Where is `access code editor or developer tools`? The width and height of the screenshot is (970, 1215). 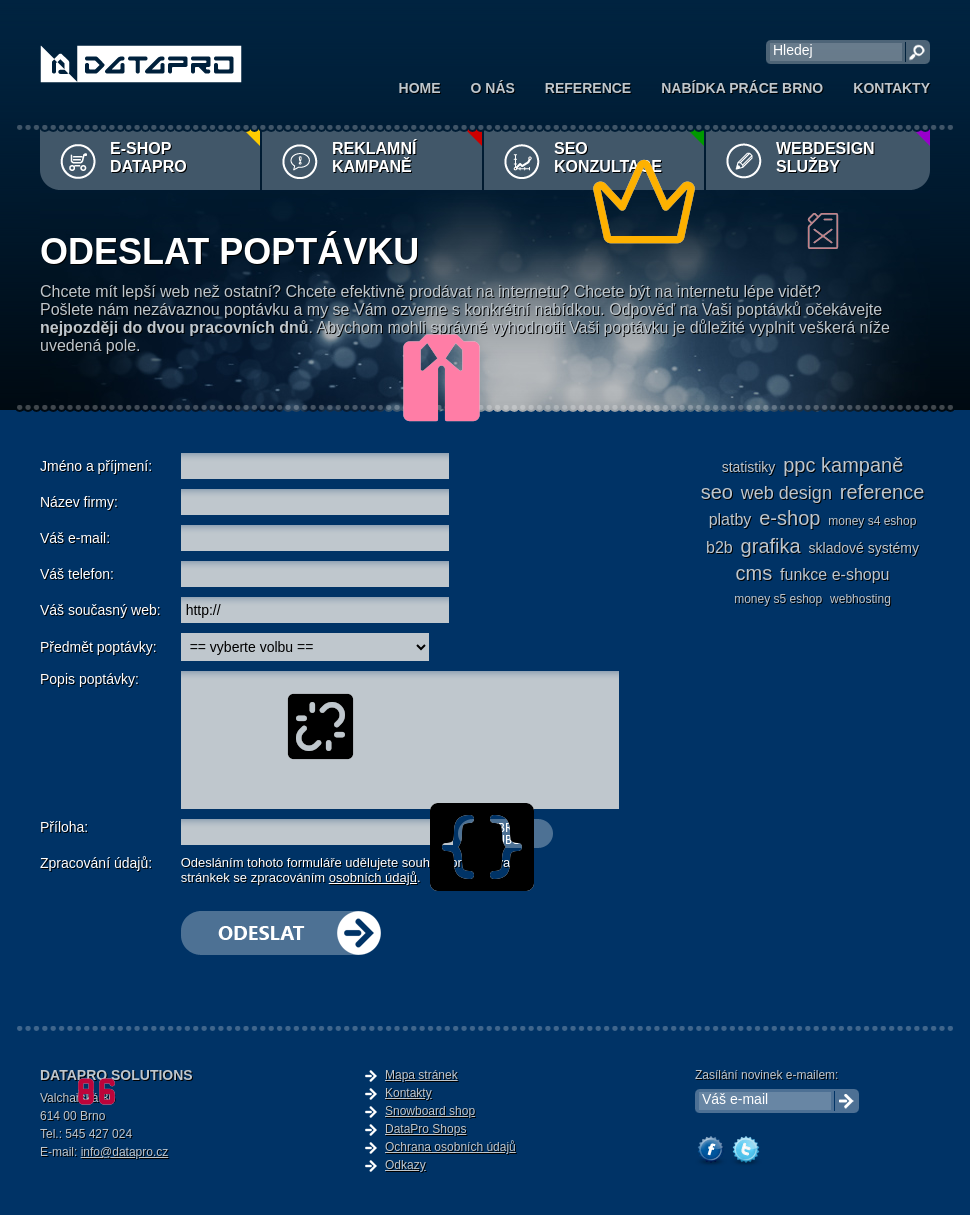
access code editor or developer tools is located at coordinates (482, 847).